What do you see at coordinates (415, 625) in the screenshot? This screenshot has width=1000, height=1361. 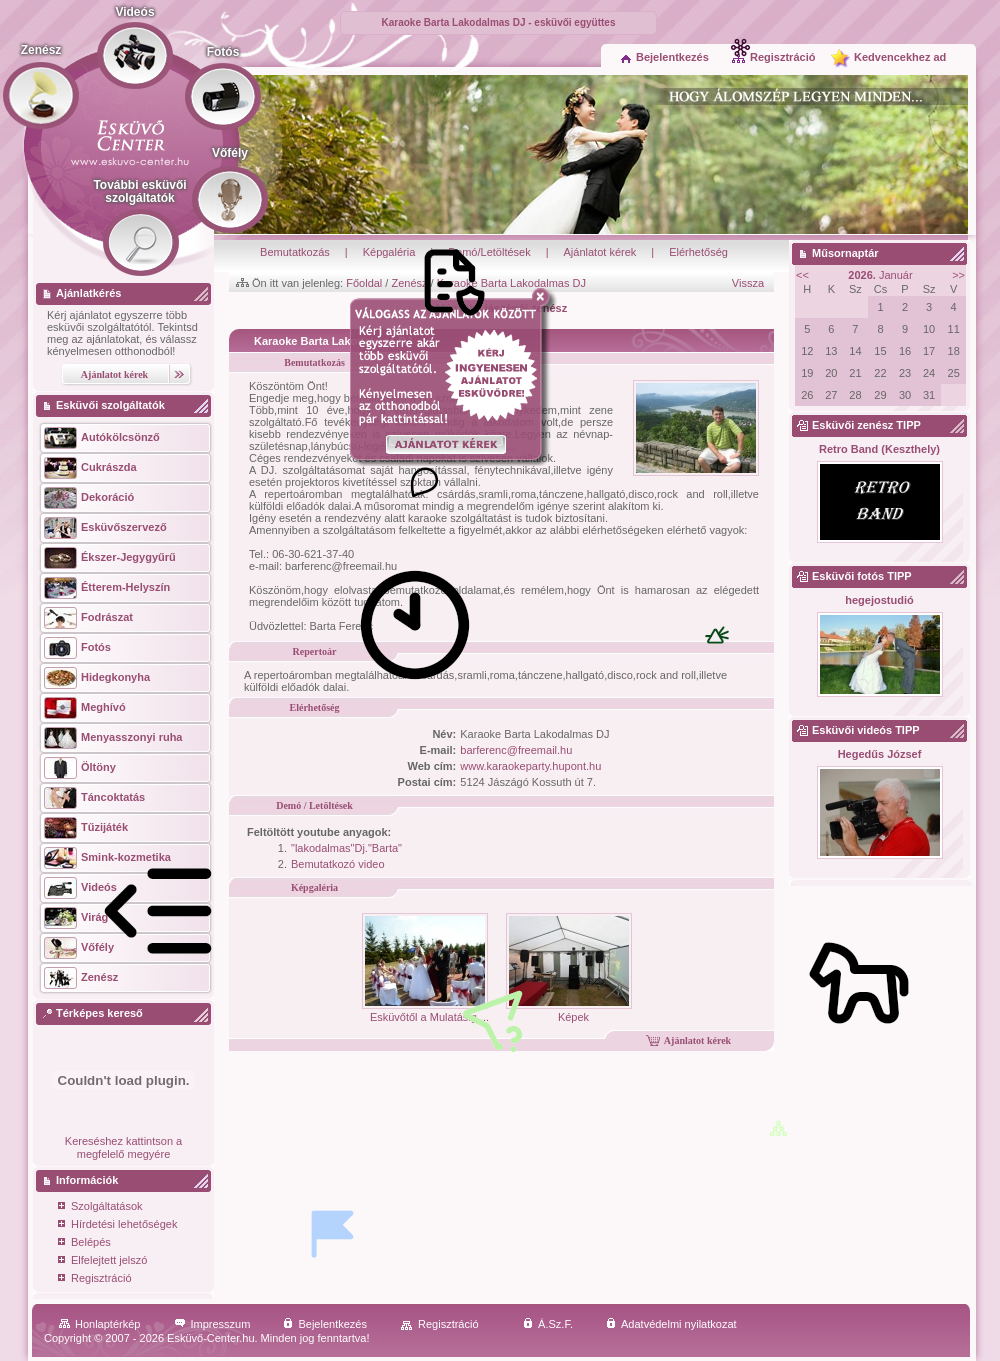 I see `indicates the current time or timestamp` at bounding box center [415, 625].